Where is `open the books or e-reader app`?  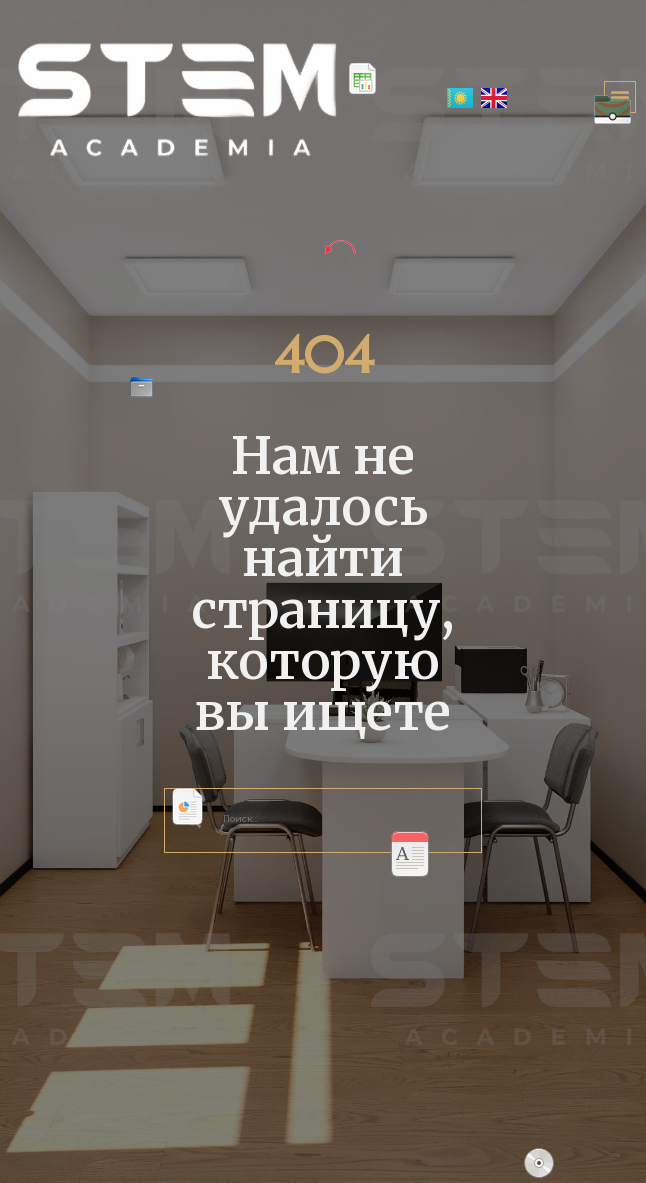 open the books or e-reader app is located at coordinates (410, 854).